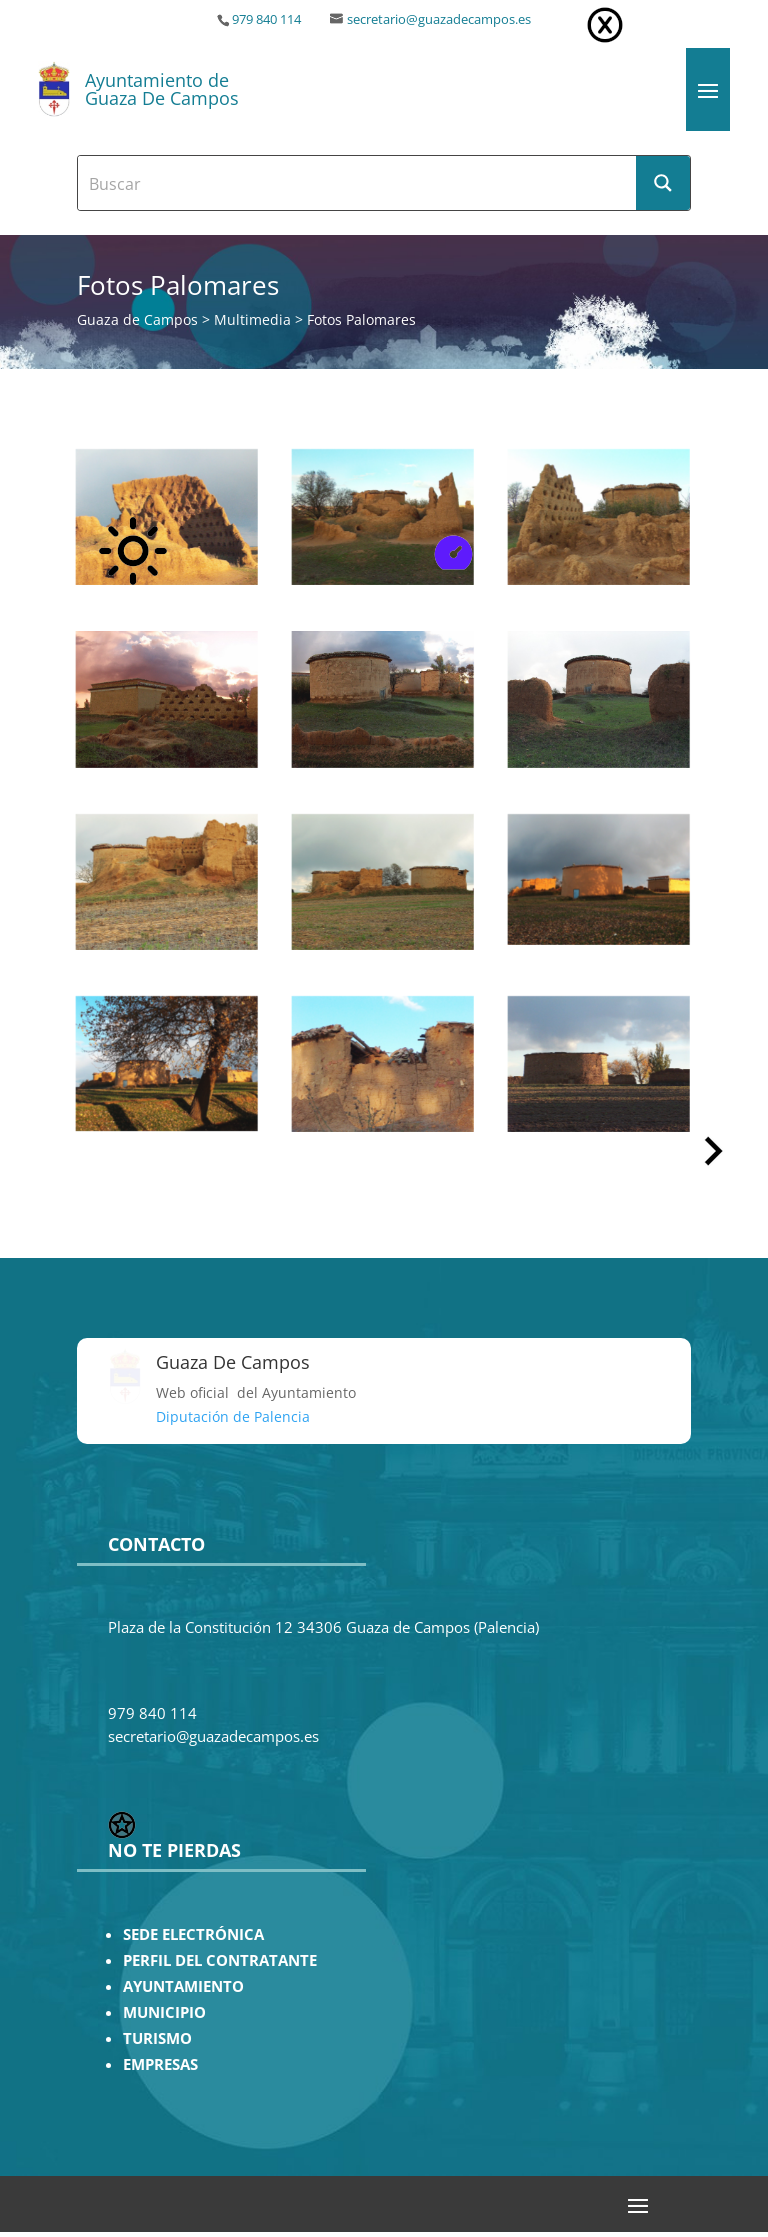 This screenshot has width=768, height=2237. I want to click on view favorites or starred items, so click(122, 1825).